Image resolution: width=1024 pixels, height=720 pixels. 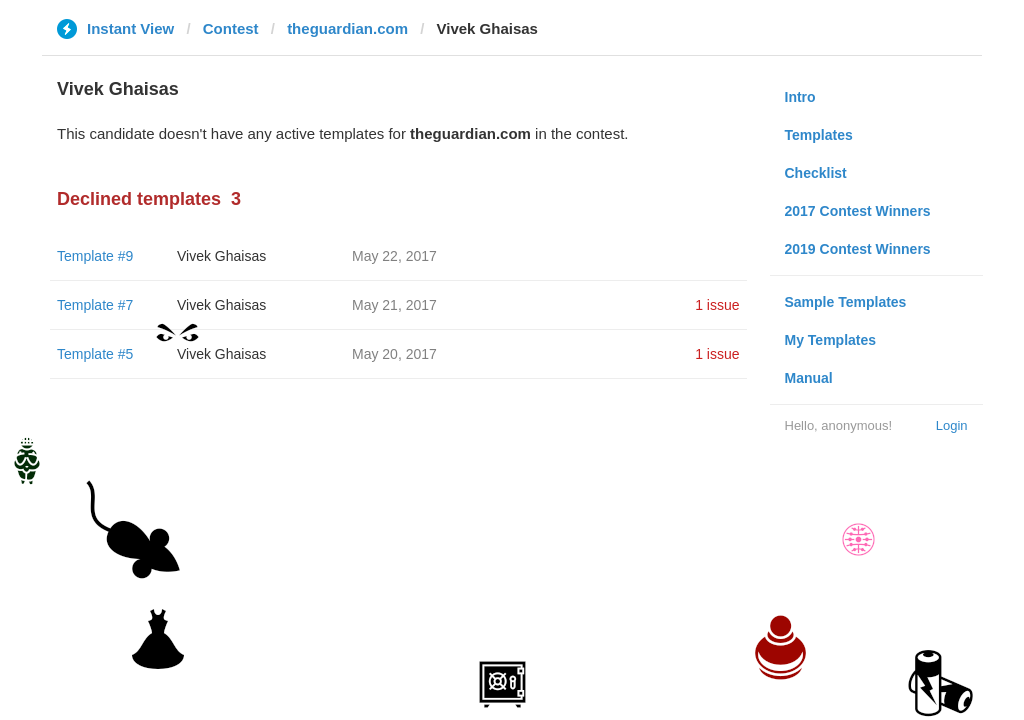 What do you see at coordinates (134, 529) in the screenshot?
I see `select mouse character or pet` at bounding box center [134, 529].